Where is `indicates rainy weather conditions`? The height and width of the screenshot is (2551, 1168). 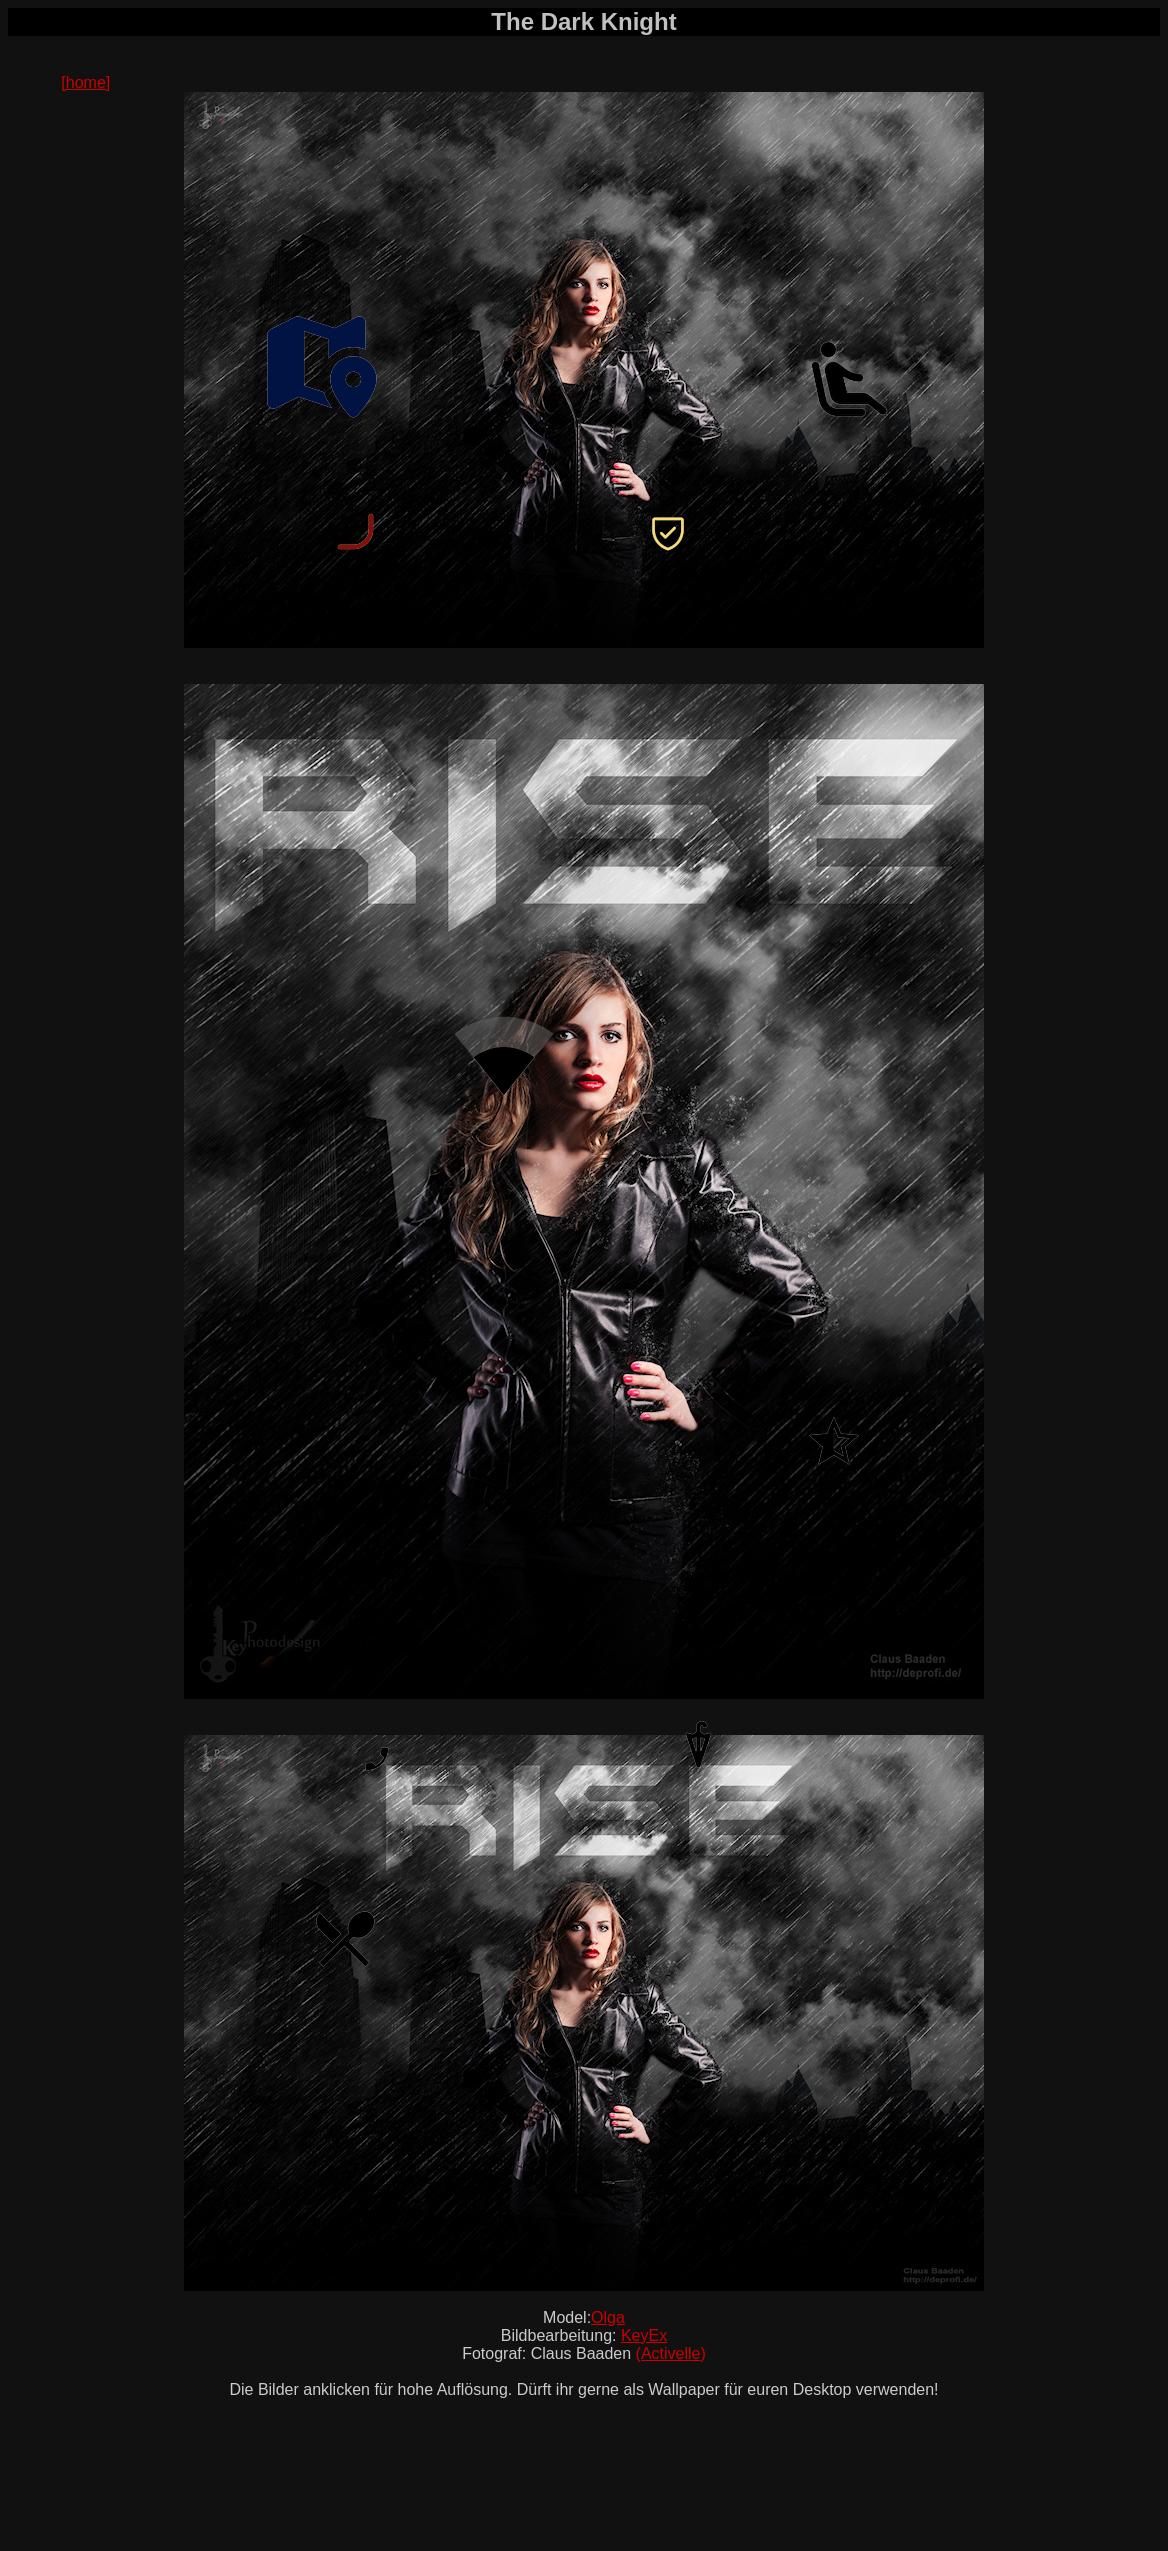
indicates rainy weather conditions is located at coordinates (698, 1745).